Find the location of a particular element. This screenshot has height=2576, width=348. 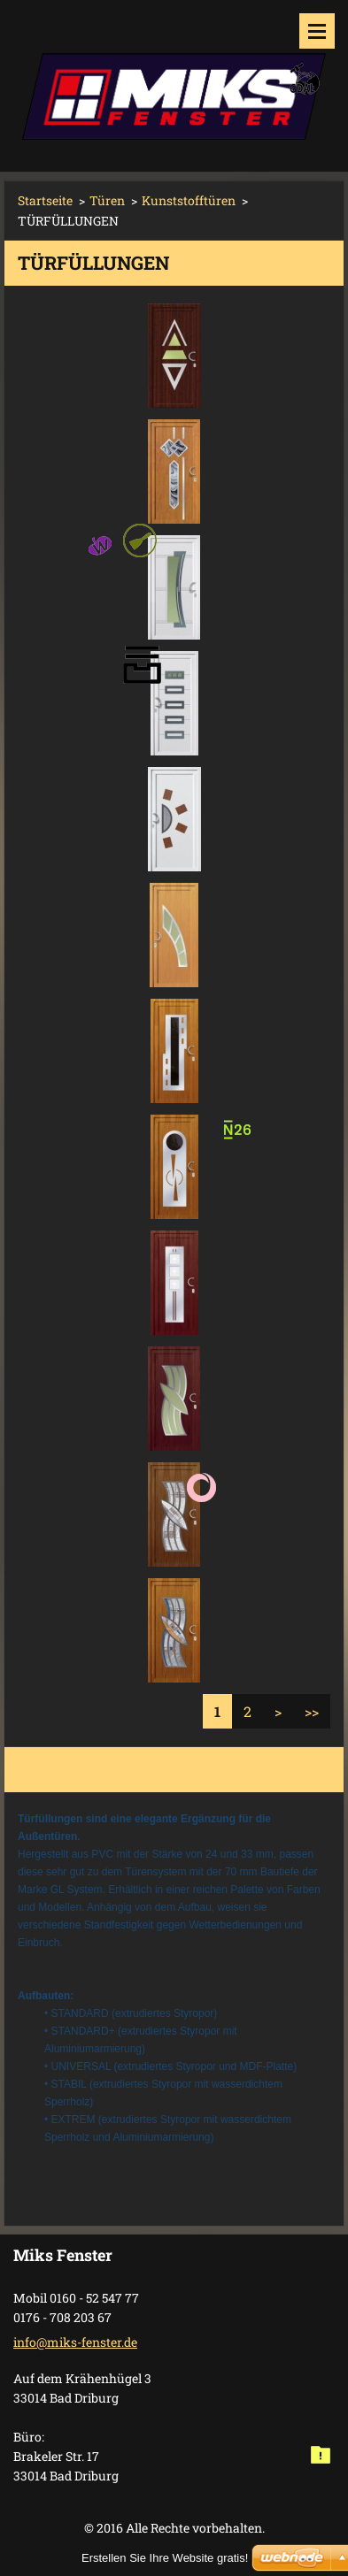

open the N26 banking app is located at coordinates (237, 1130).